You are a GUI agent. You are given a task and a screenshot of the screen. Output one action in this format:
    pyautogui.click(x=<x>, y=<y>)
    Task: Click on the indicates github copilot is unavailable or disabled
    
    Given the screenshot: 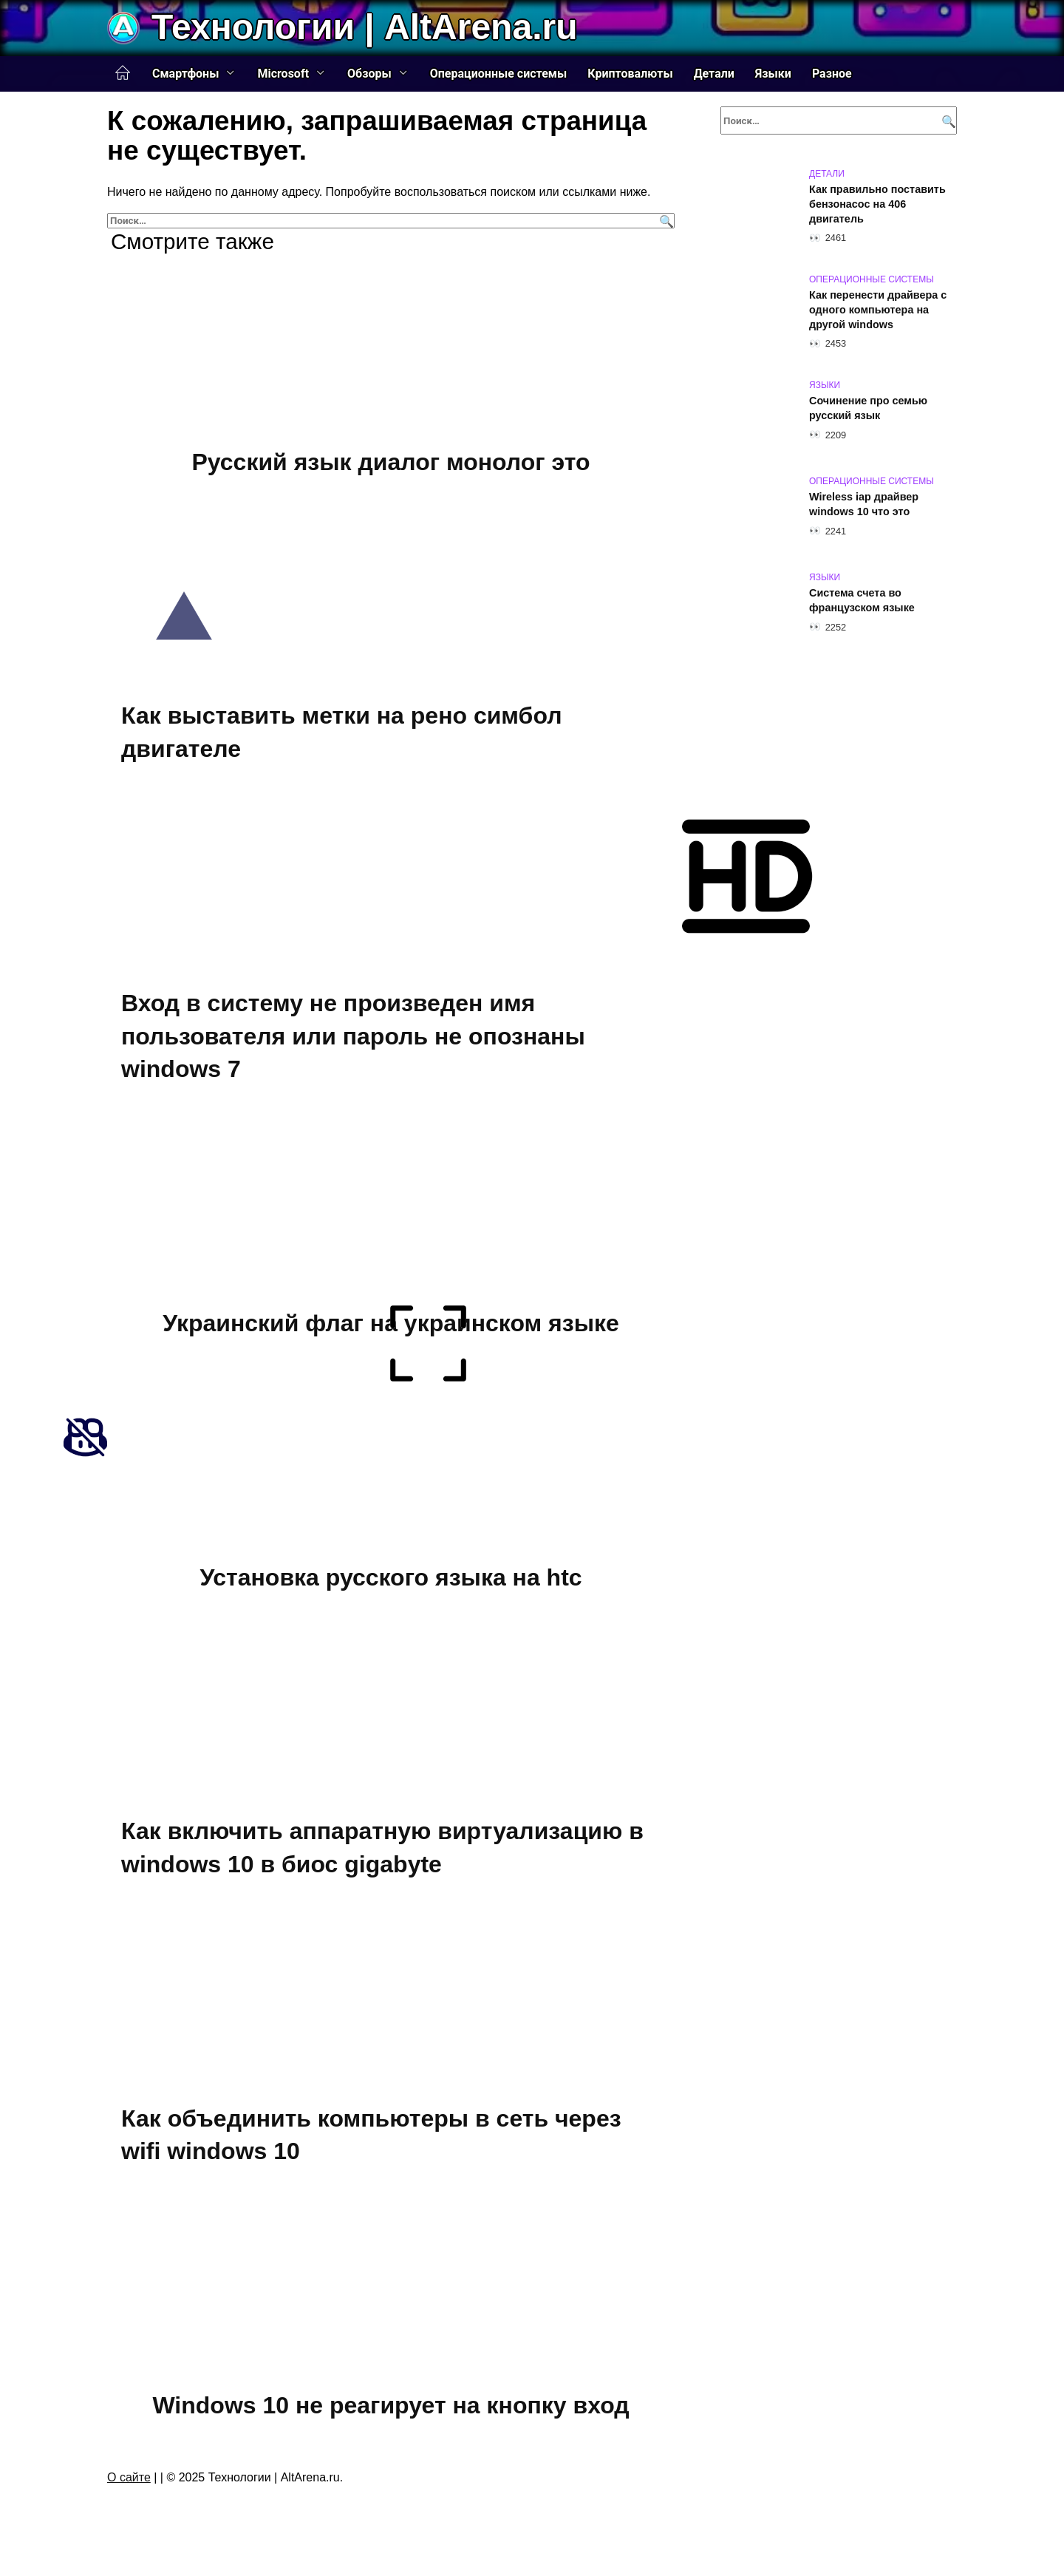 What is the action you would take?
    pyautogui.click(x=85, y=1437)
    